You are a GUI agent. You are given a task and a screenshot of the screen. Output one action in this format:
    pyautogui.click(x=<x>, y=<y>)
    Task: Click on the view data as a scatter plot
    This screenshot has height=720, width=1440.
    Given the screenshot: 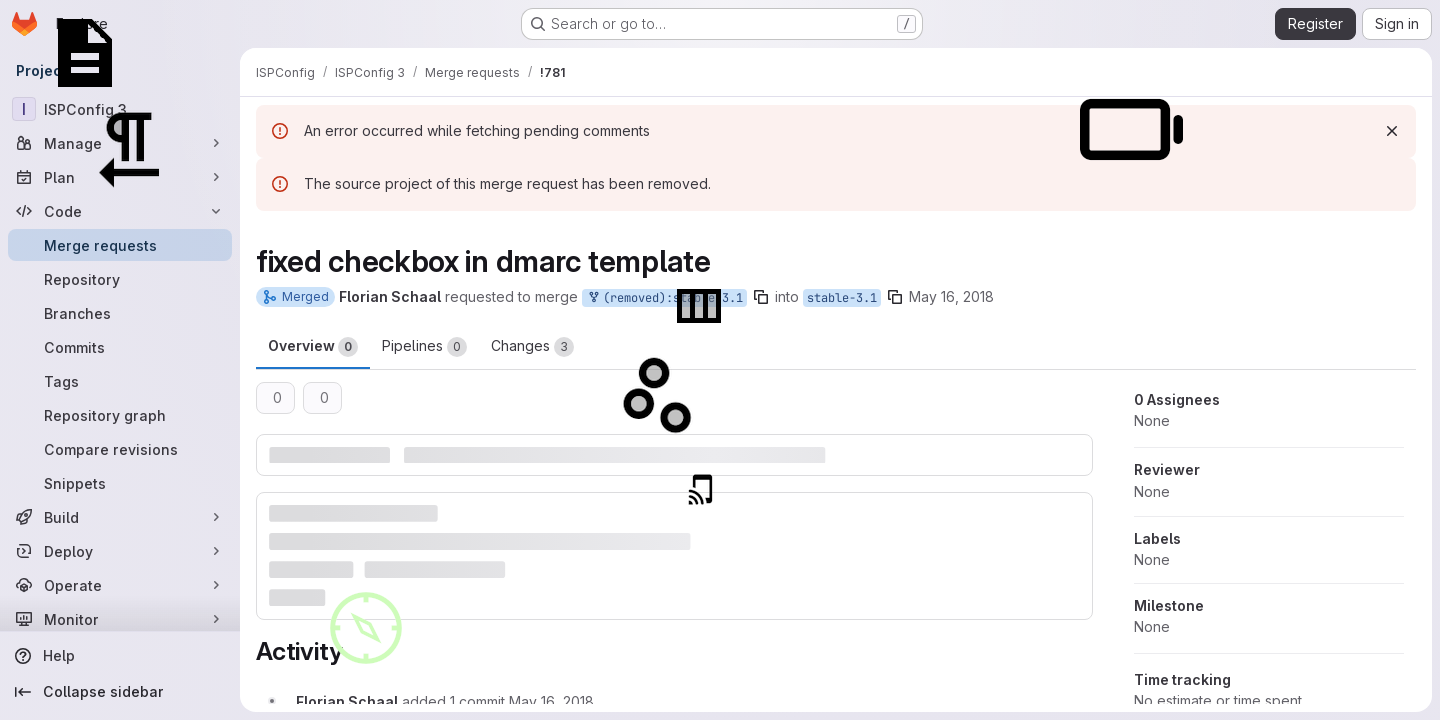 What is the action you would take?
    pyautogui.click(x=658, y=396)
    